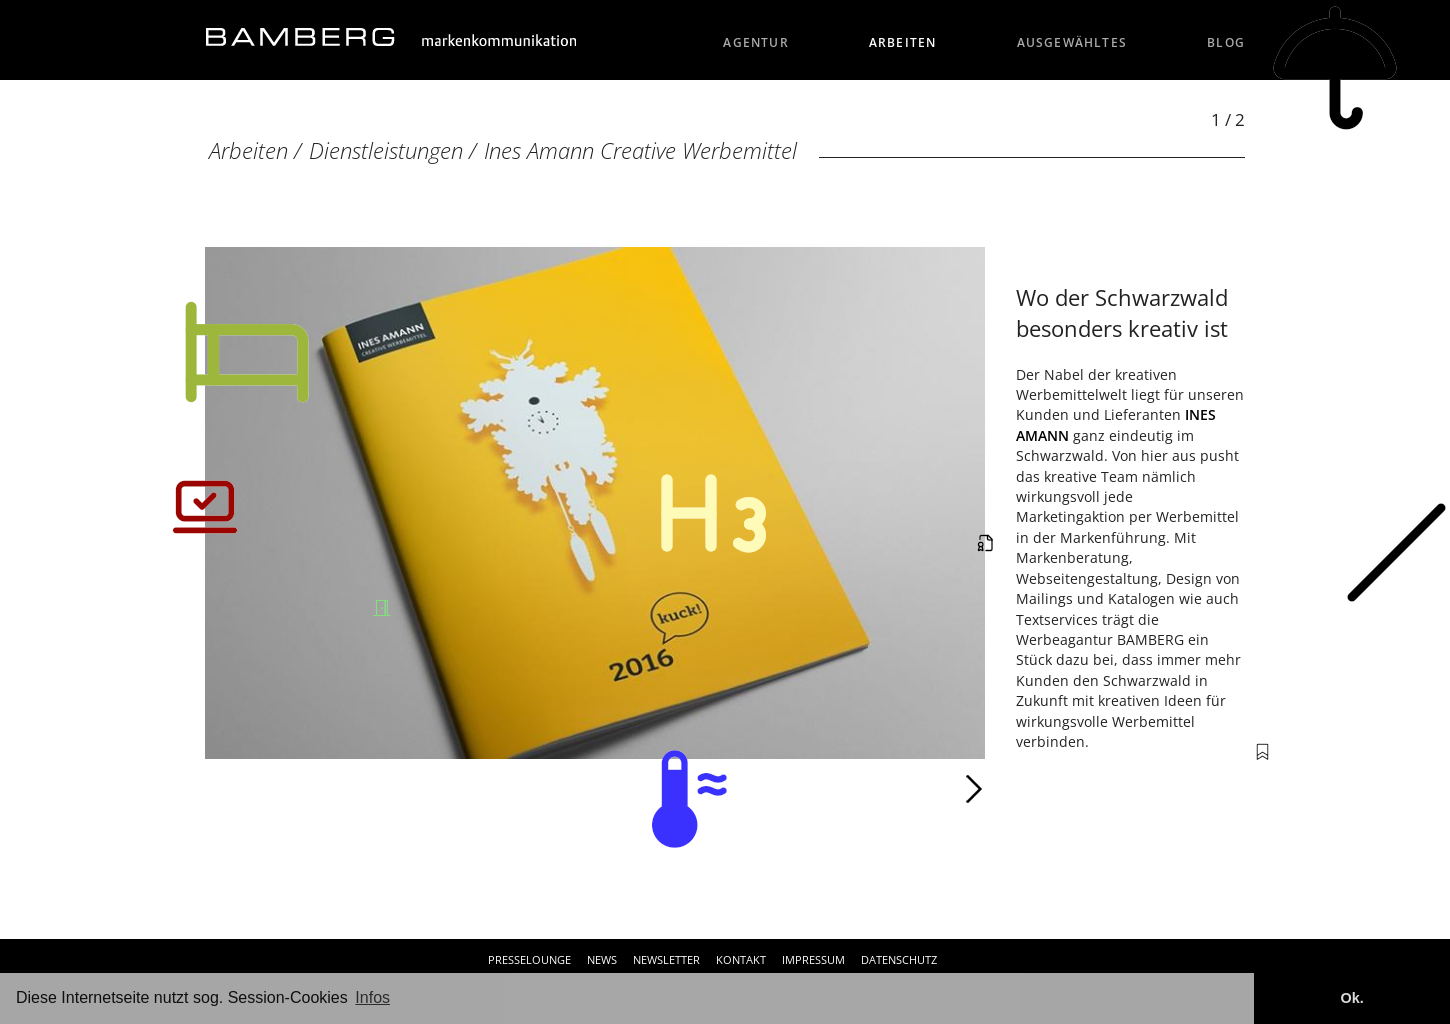 Image resolution: width=1450 pixels, height=1024 pixels. What do you see at coordinates (986, 543) in the screenshot?
I see `view certified or official document` at bounding box center [986, 543].